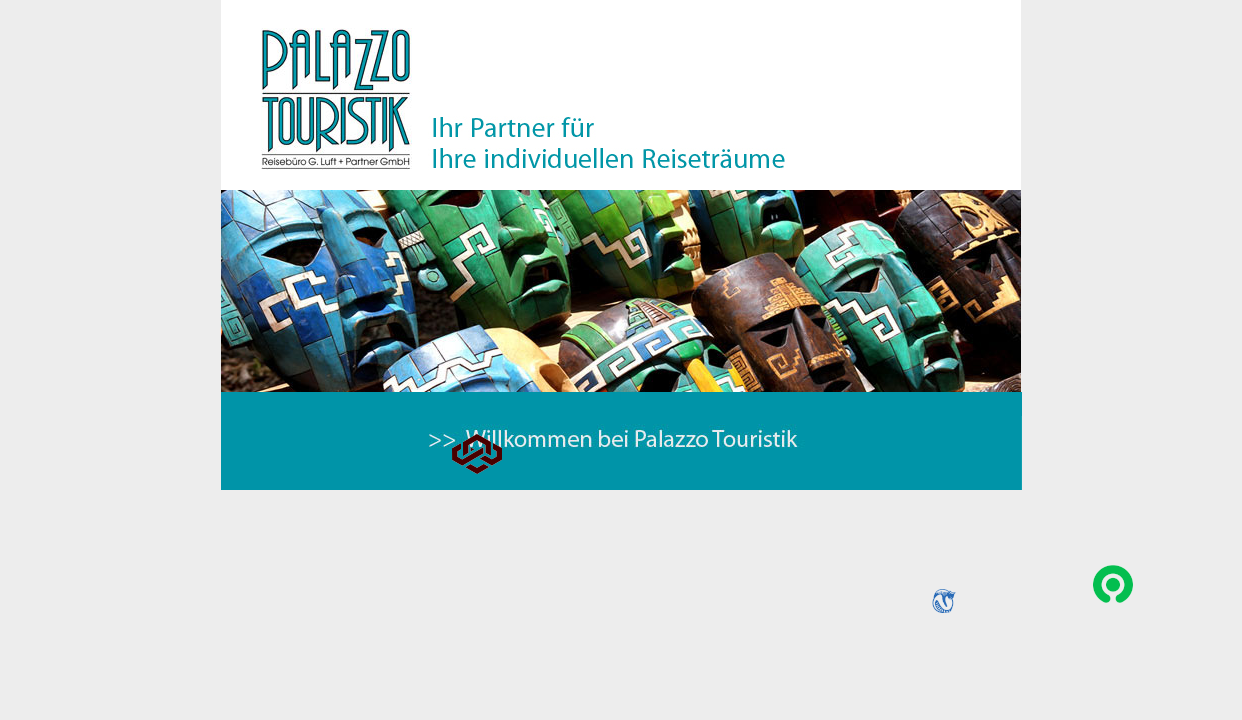 This screenshot has width=1242, height=720. Describe the element at coordinates (477, 454) in the screenshot. I see `loopback framework logo` at that location.